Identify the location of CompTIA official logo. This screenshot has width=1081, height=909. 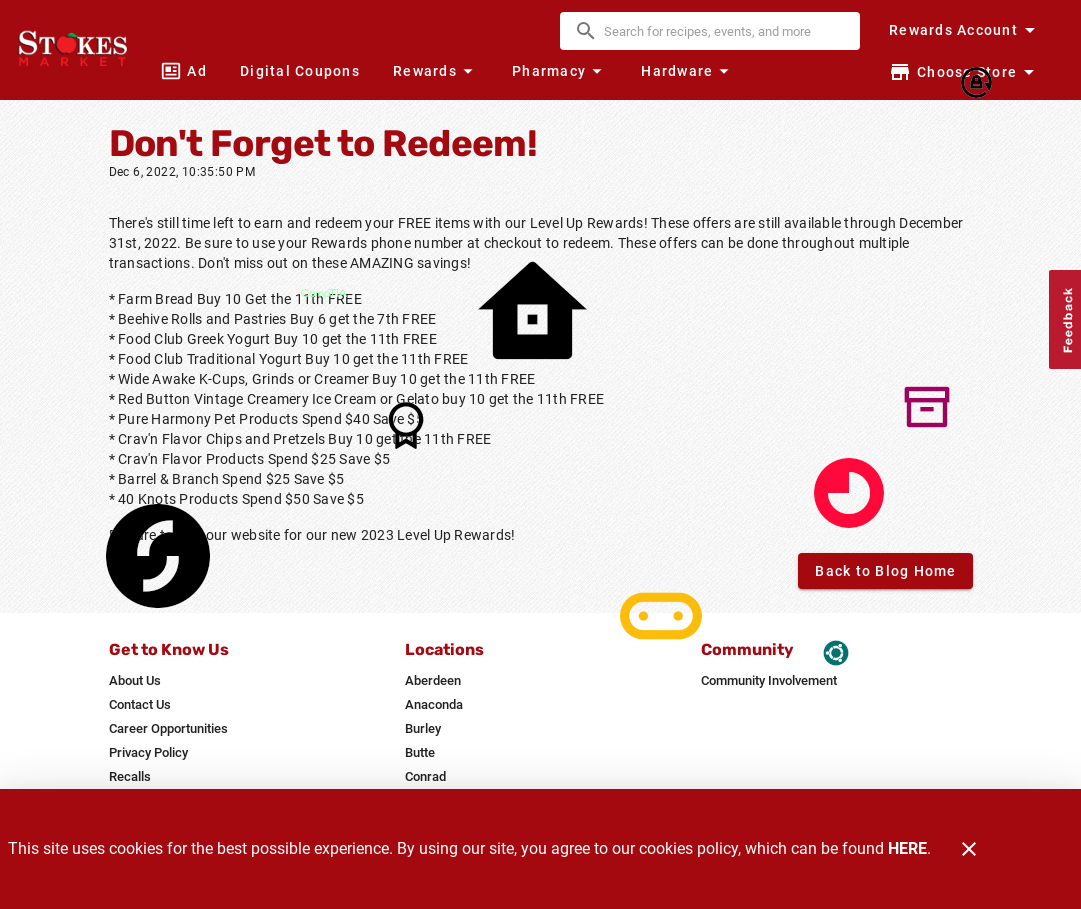
(324, 294).